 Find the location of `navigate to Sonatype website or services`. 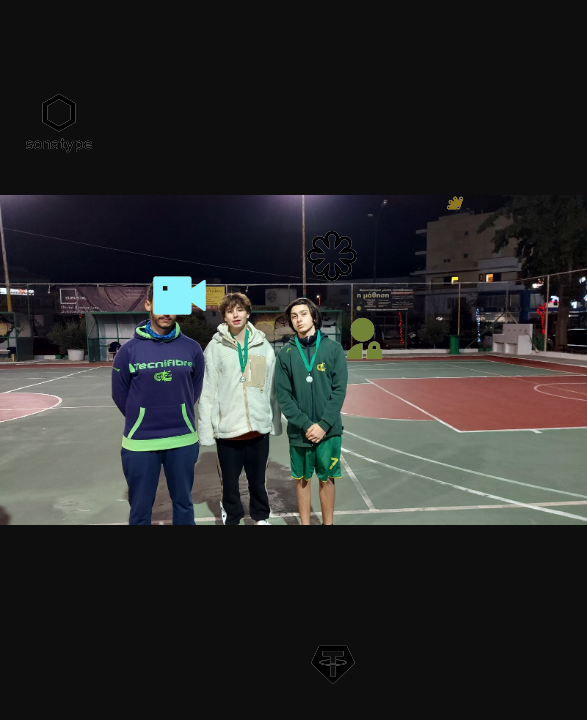

navigate to Sonatype website or services is located at coordinates (59, 123).